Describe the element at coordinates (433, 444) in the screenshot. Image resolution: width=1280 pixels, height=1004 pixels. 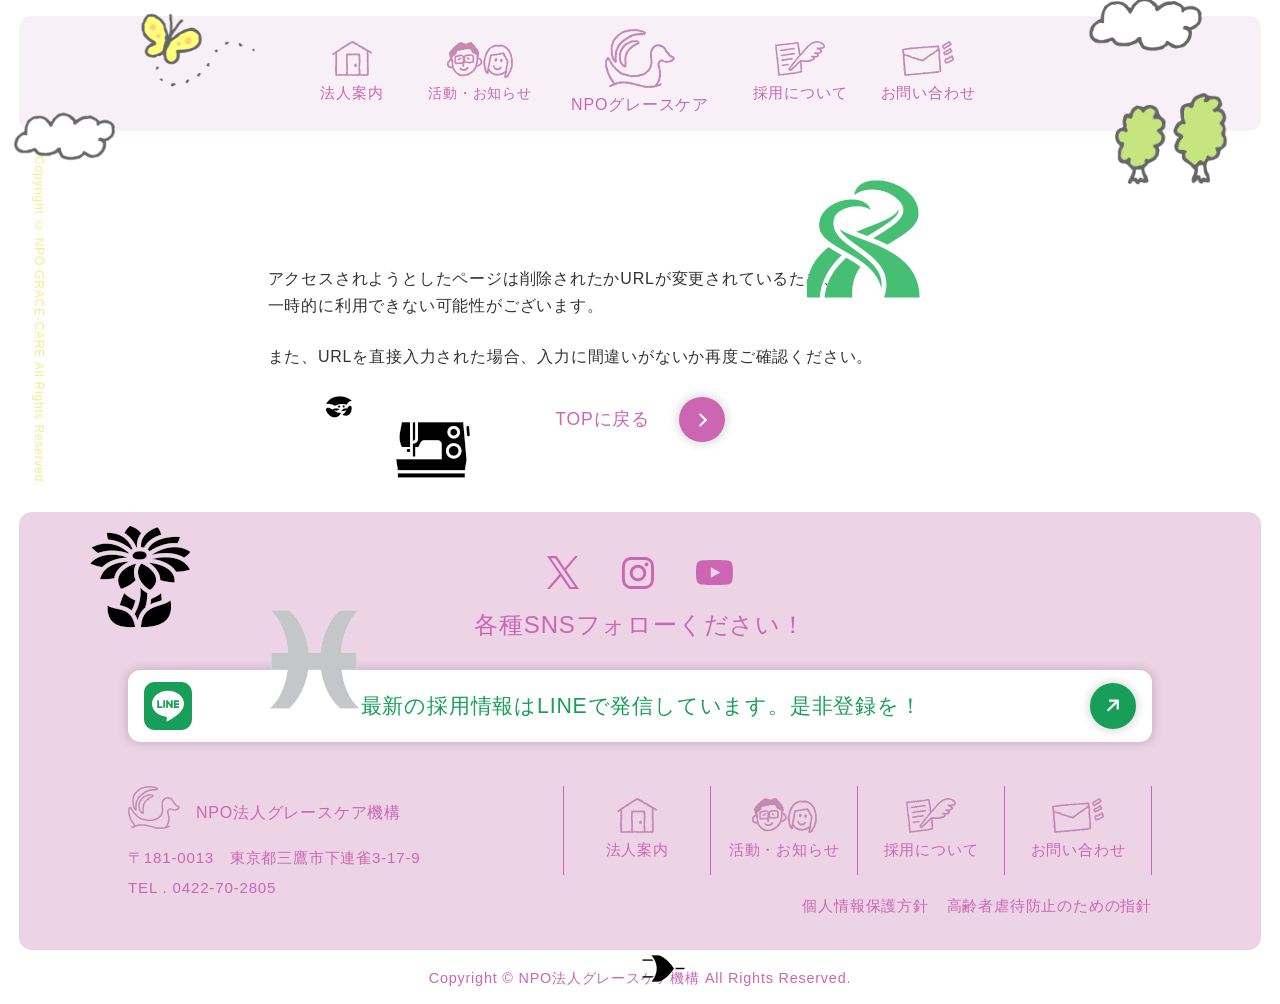
I see `access sewing or crafting tools` at that location.